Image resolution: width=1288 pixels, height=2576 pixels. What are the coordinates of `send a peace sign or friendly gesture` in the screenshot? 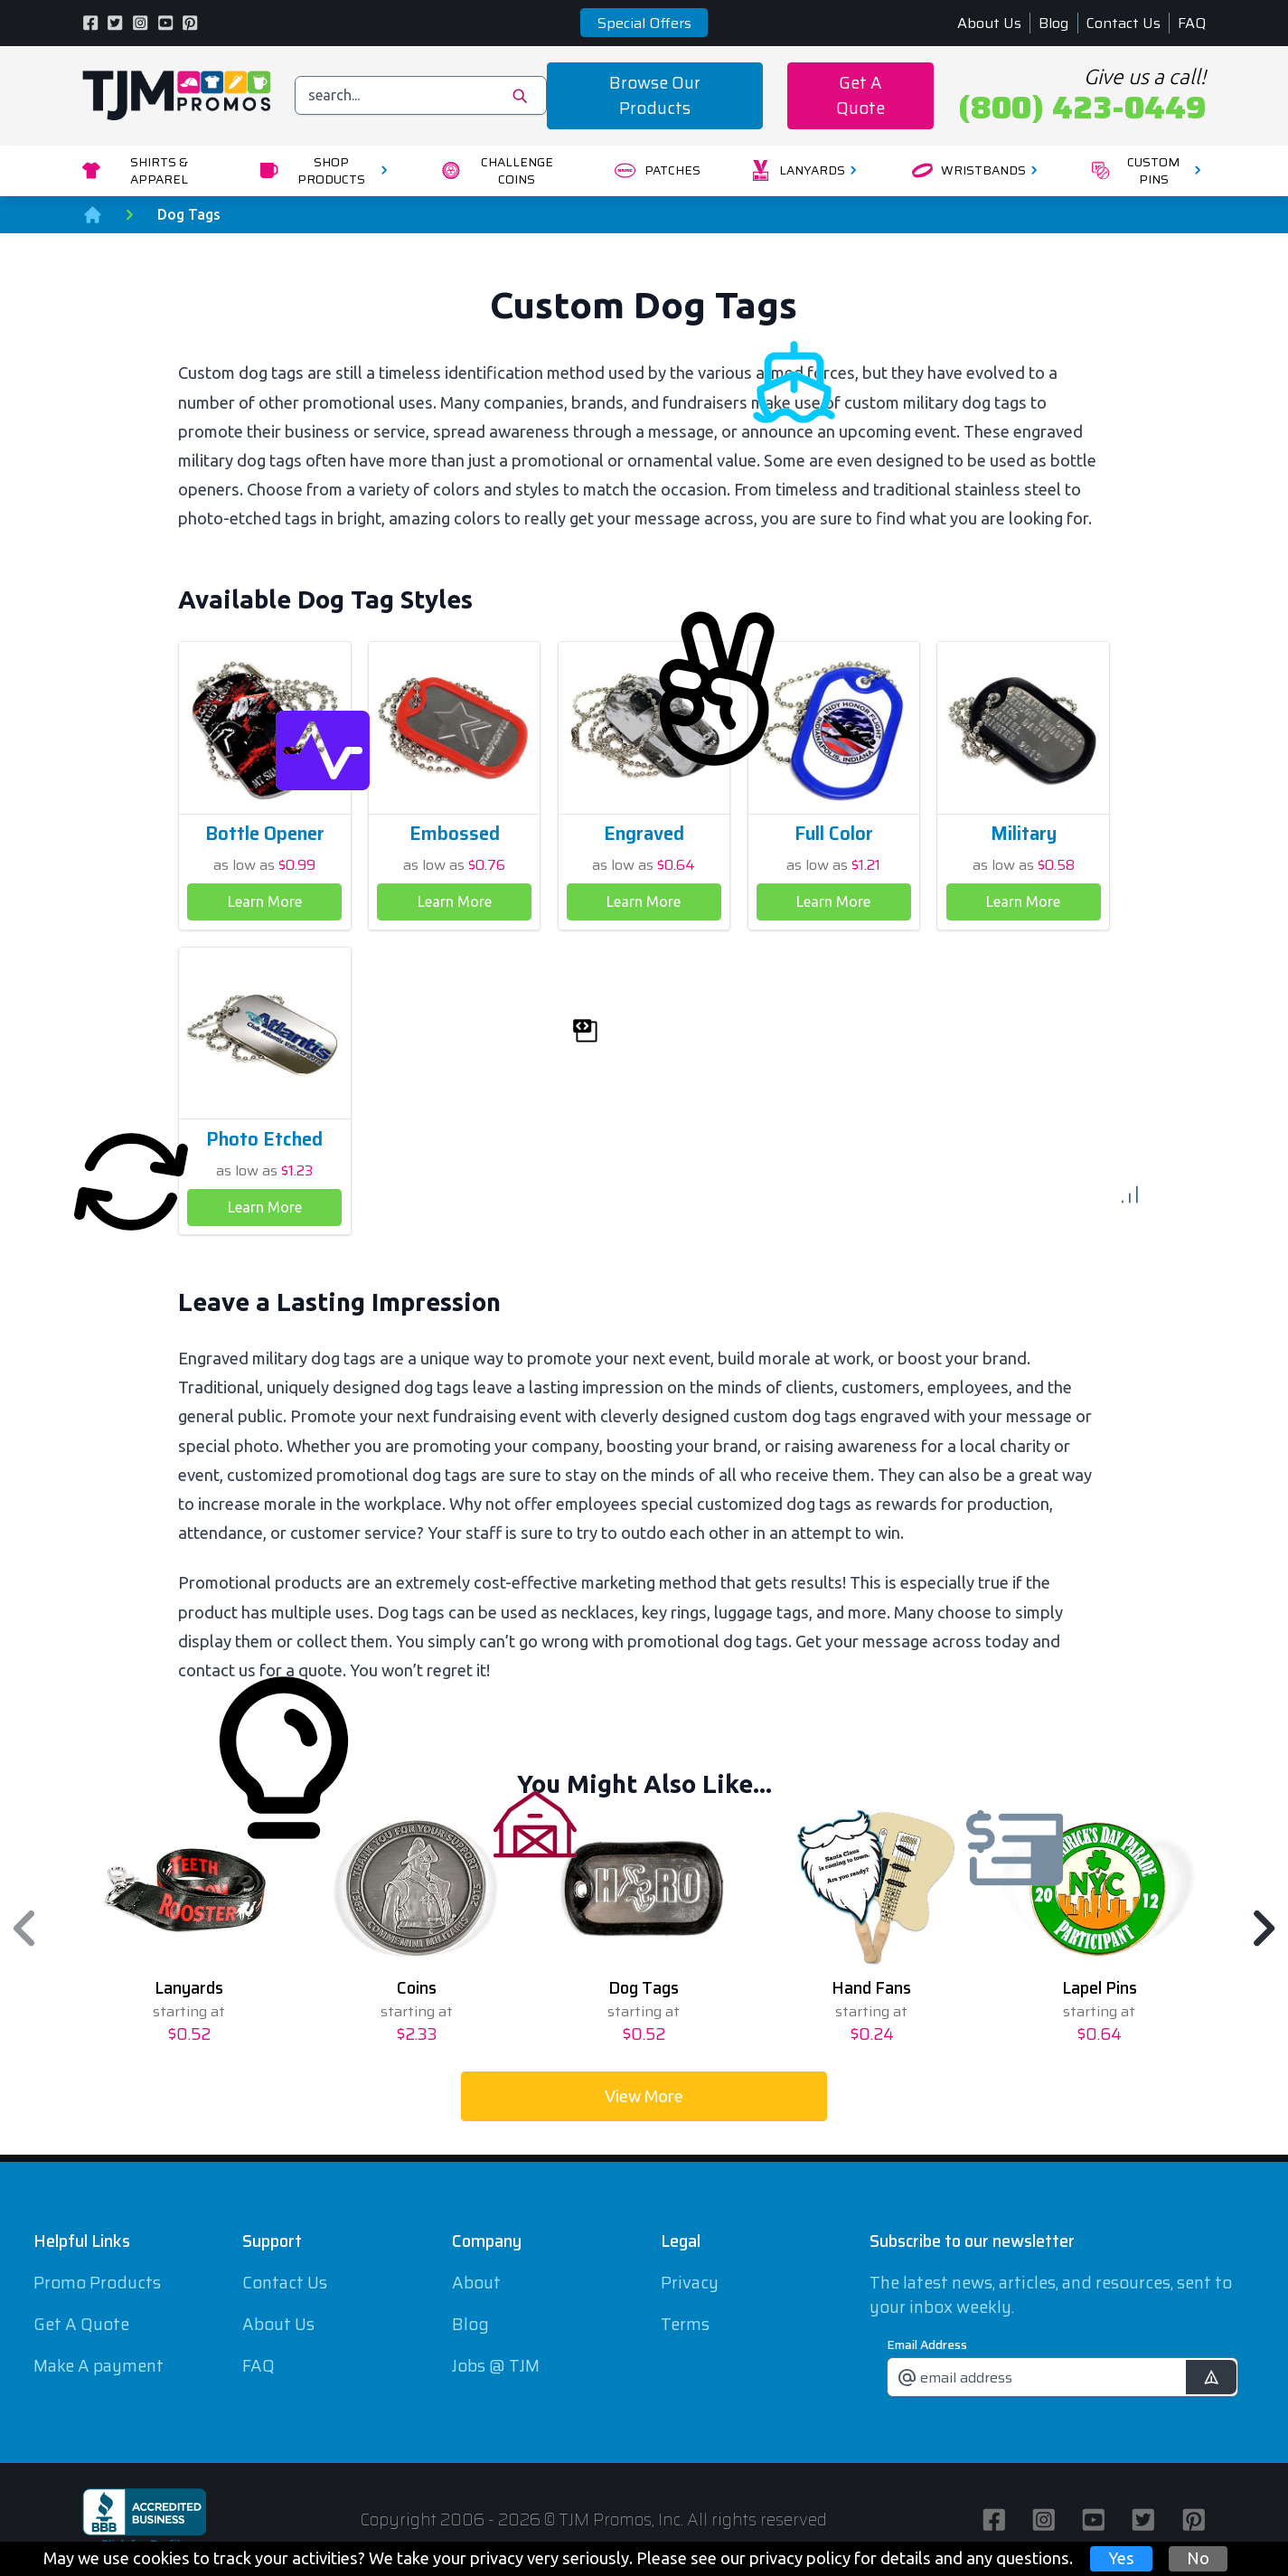 It's located at (714, 689).